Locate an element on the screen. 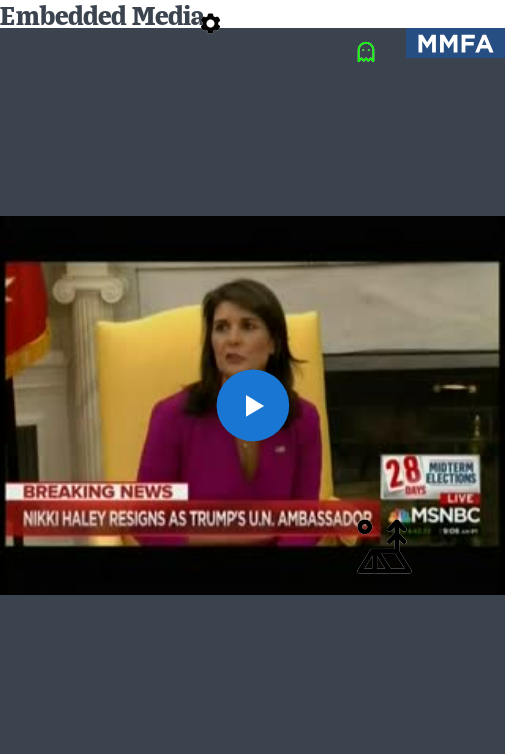  access settings or preferences is located at coordinates (210, 23).